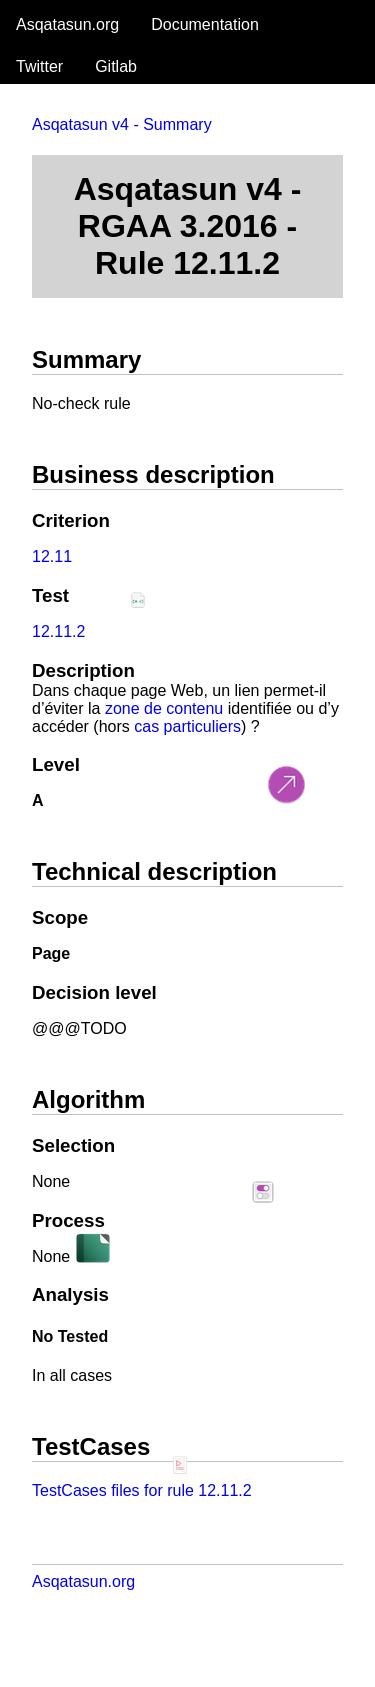  I want to click on indicates a symbolic link or shortcut to another file, so click(286, 784).